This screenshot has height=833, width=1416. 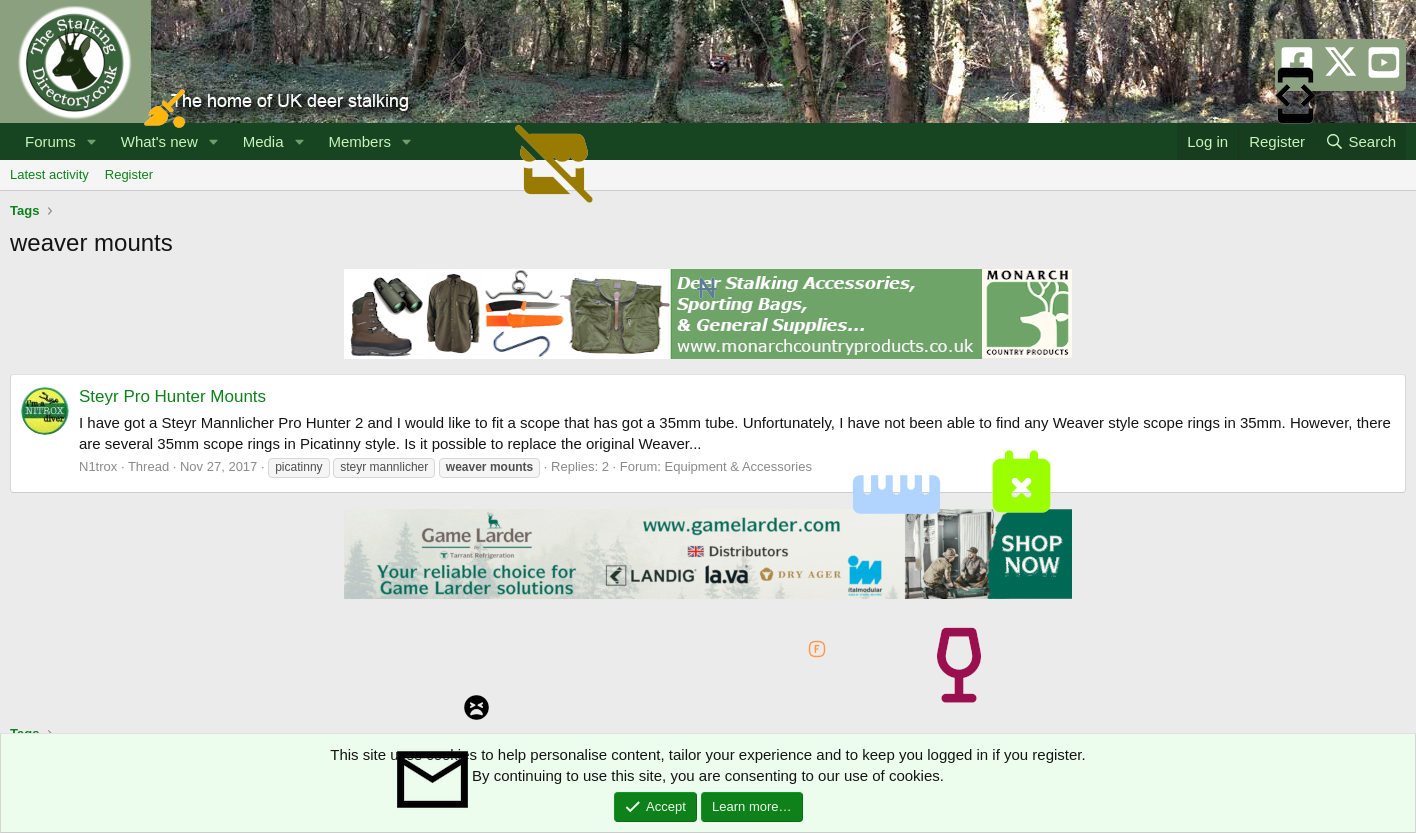 I want to click on enable developer mode on device, so click(x=1295, y=95).